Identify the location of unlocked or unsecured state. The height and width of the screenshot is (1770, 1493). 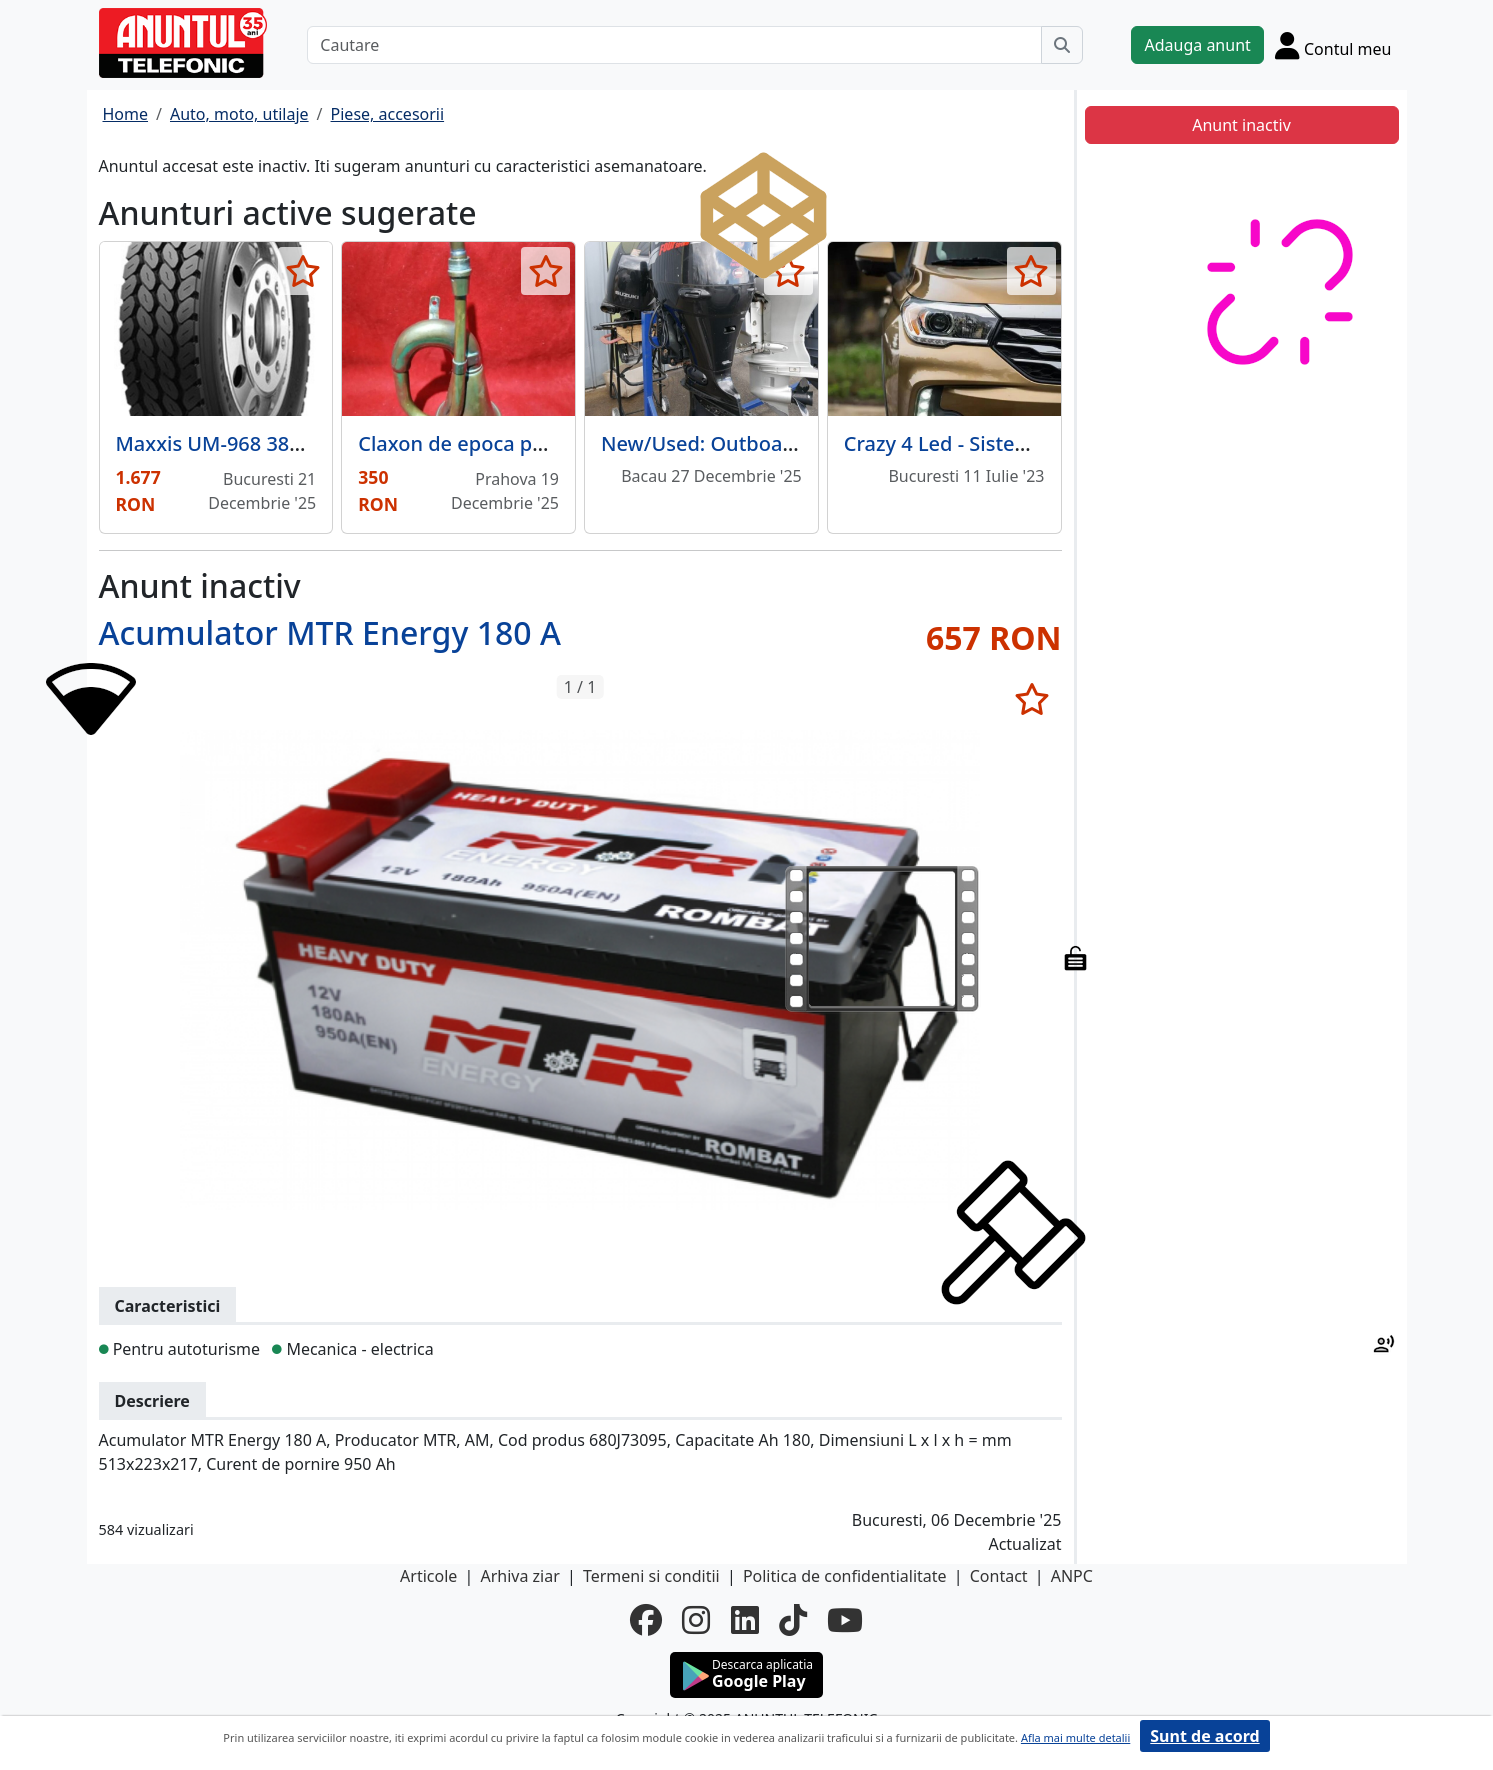
(1075, 959).